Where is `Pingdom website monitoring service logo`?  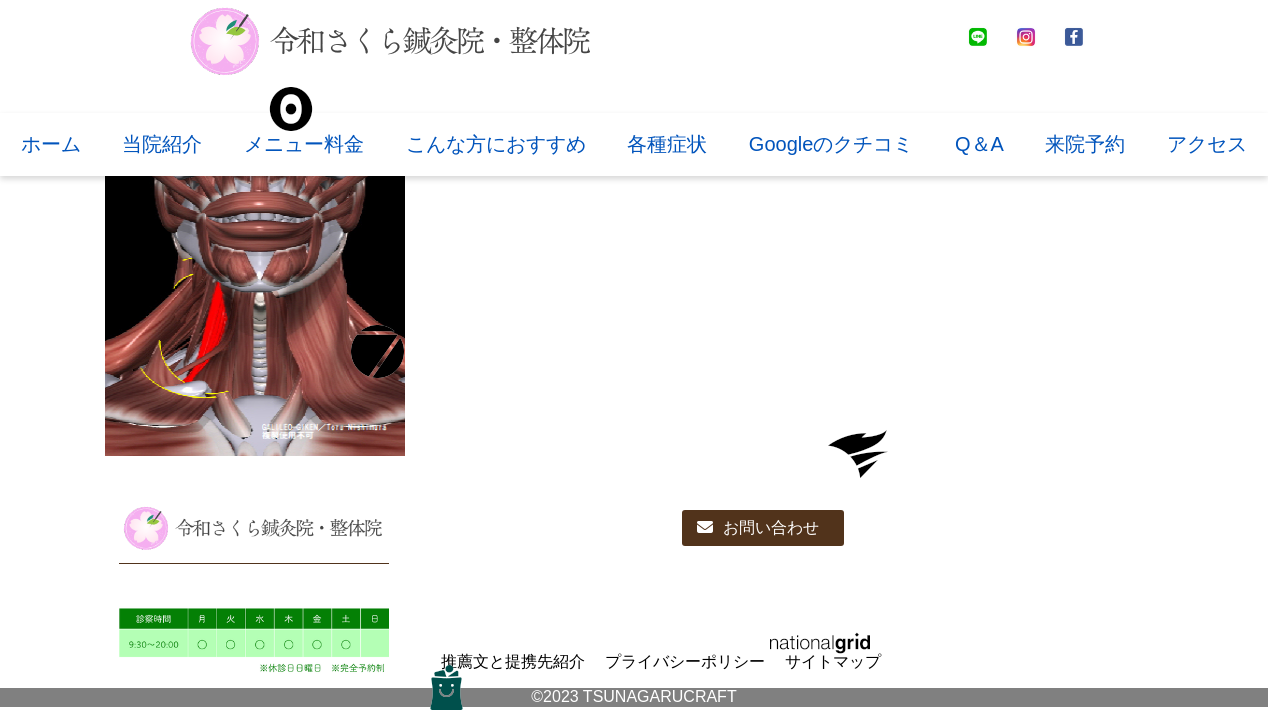
Pingdom website monitoring service logo is located at coordinates (858, 454).